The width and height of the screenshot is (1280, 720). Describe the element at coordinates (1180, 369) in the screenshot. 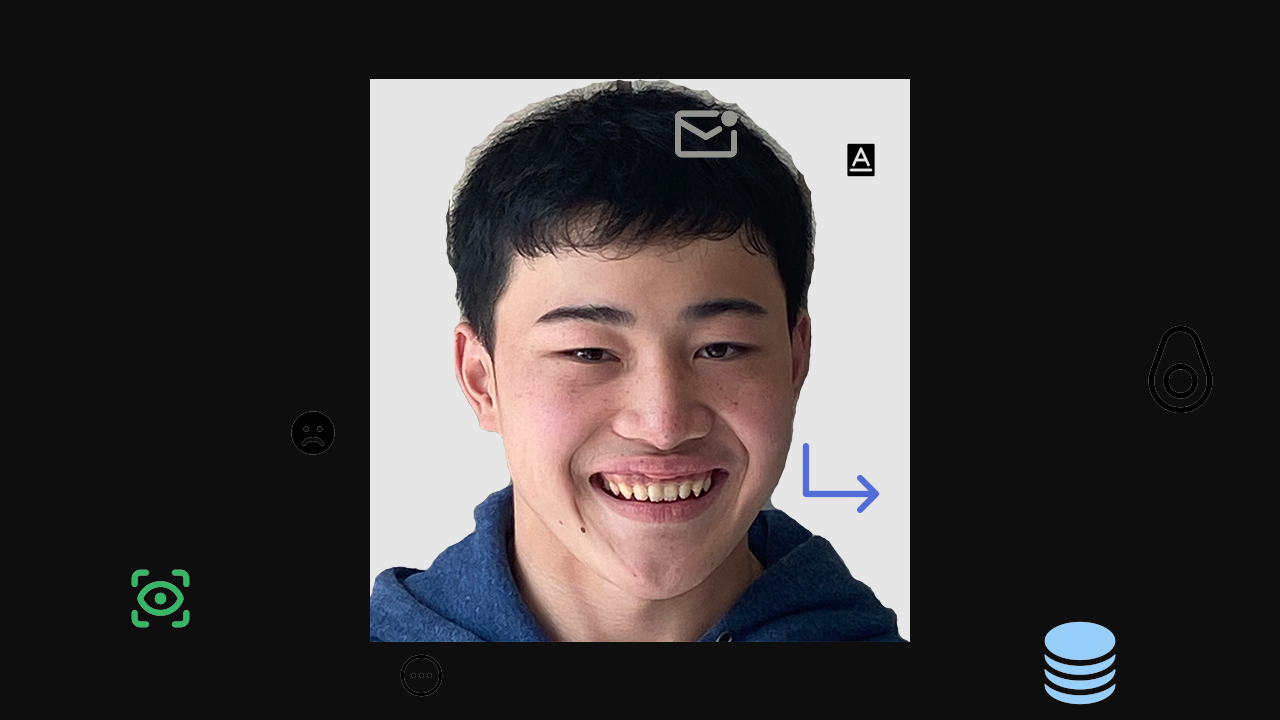

I see `indicates healthy or vegetarian food options` at that location.